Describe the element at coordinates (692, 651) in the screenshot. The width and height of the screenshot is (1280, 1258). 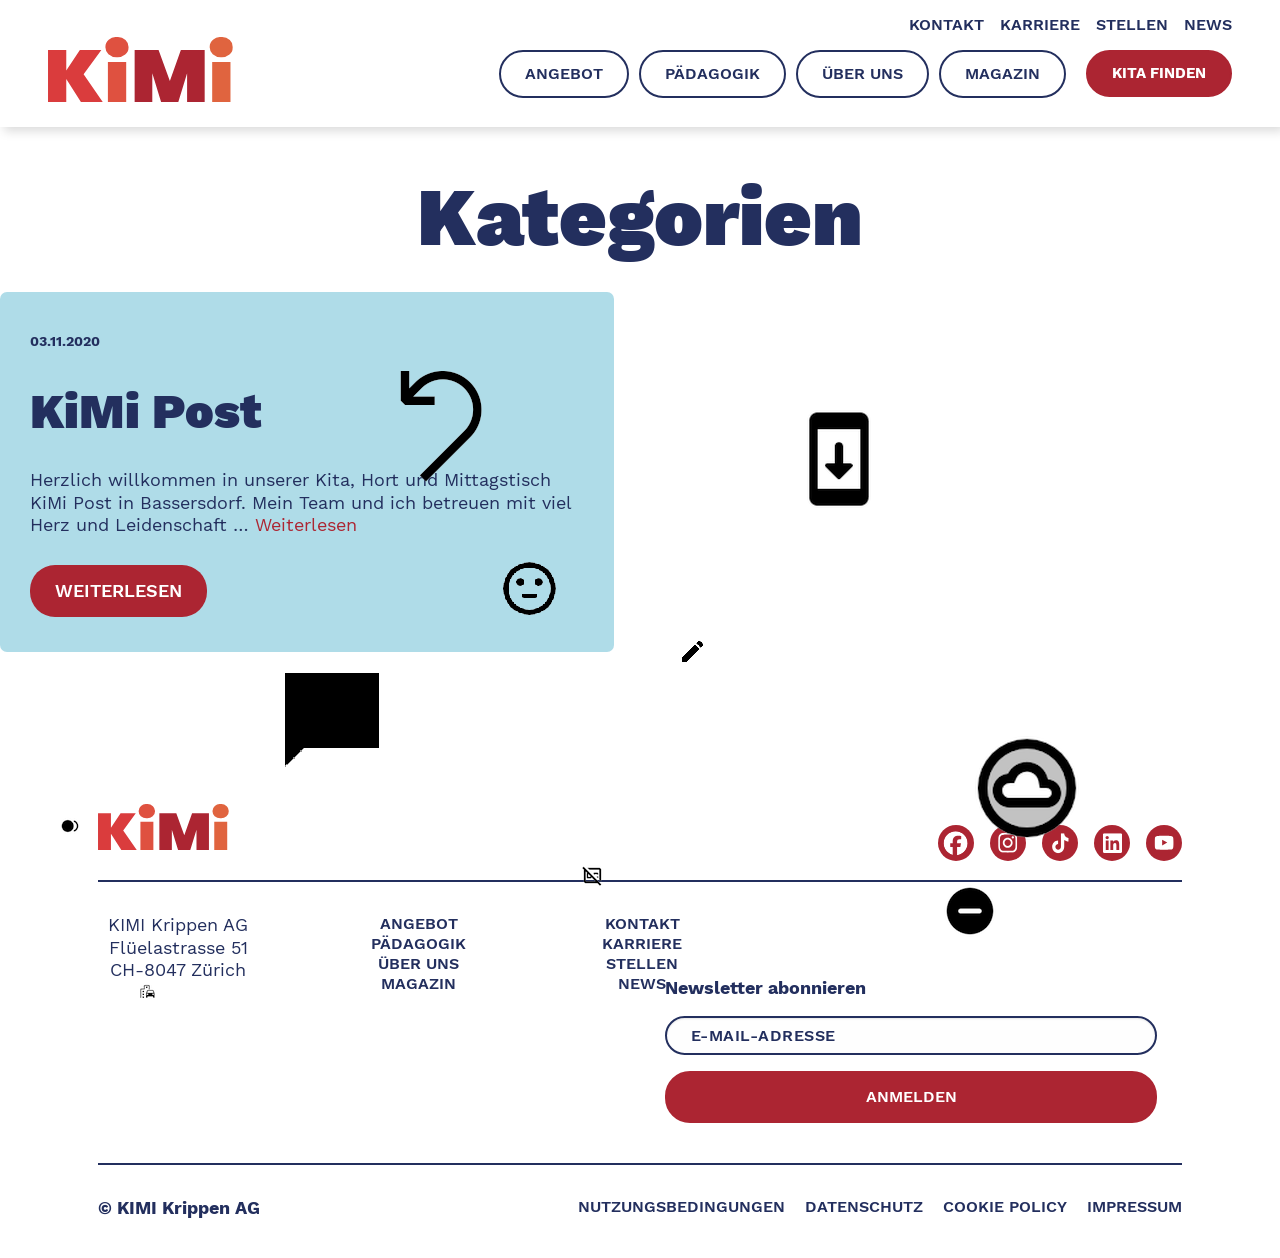
I see `edit or modify content` at that location.